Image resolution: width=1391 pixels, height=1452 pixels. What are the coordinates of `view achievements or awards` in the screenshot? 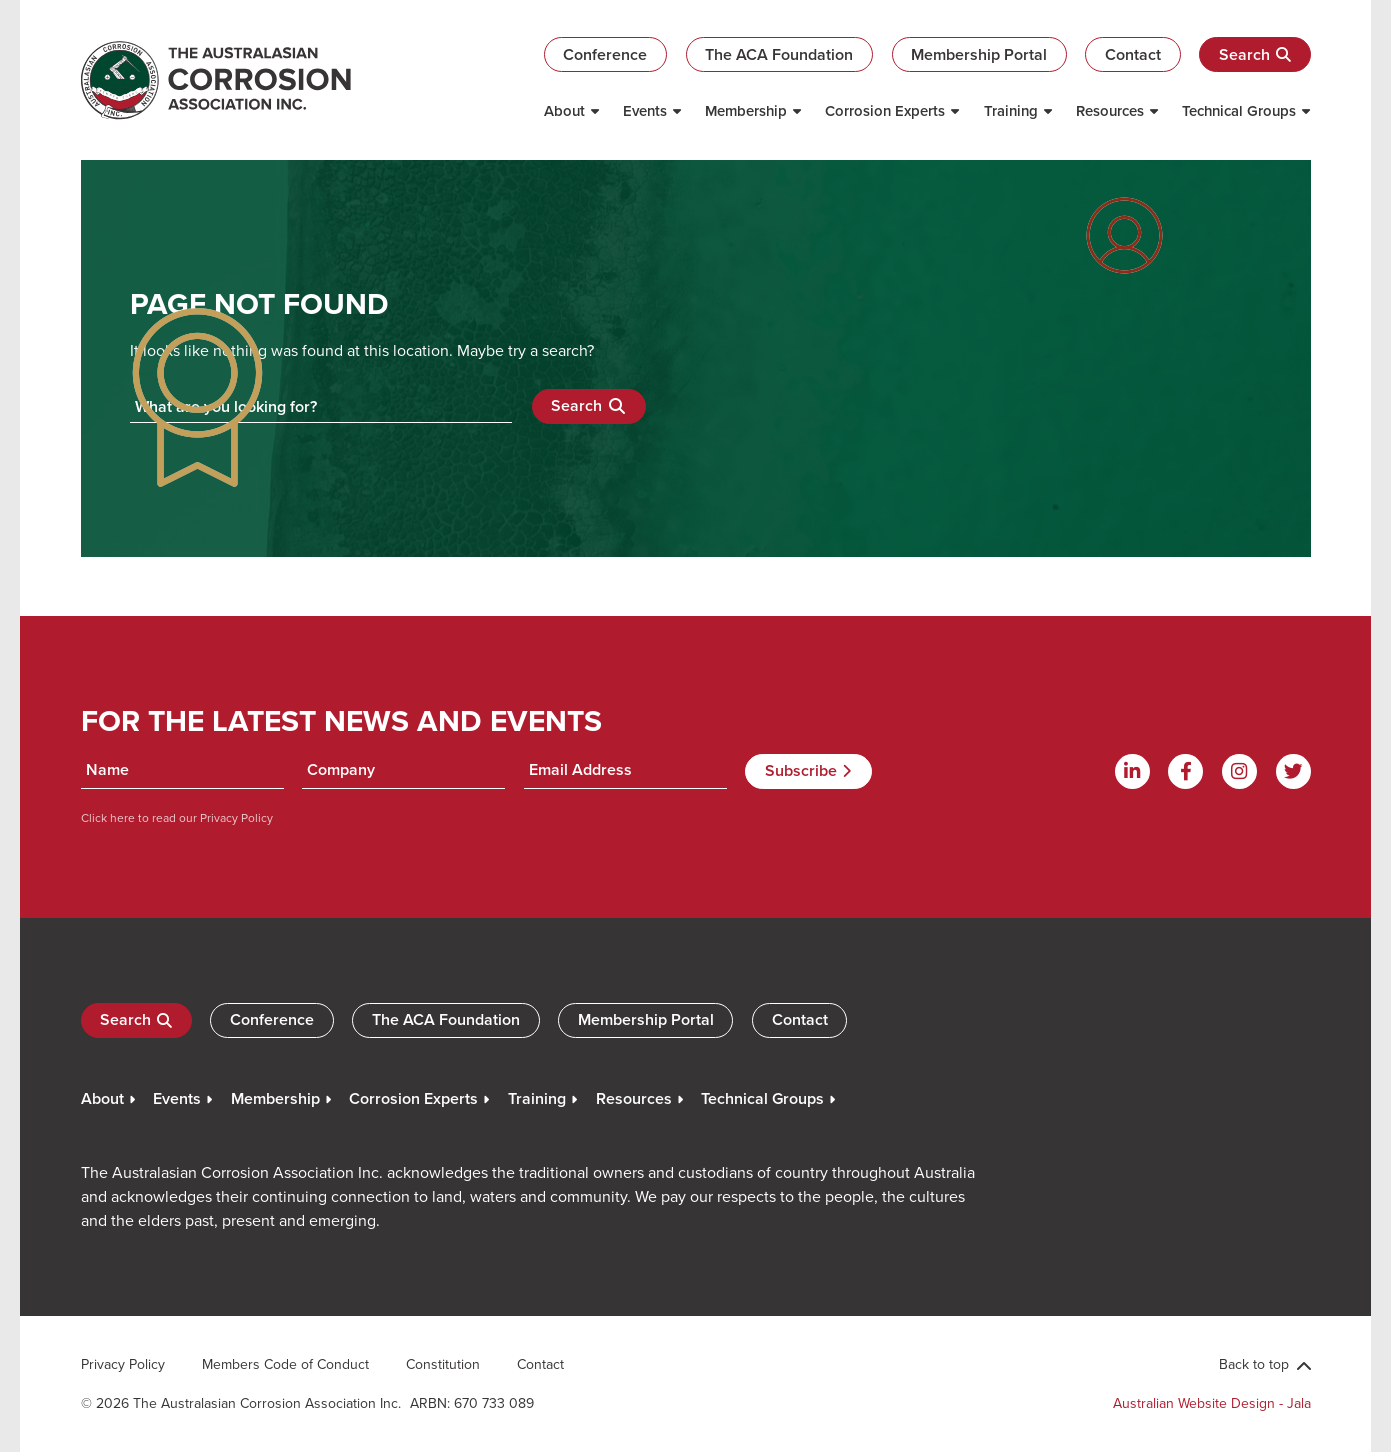 It's located at (197, 397).